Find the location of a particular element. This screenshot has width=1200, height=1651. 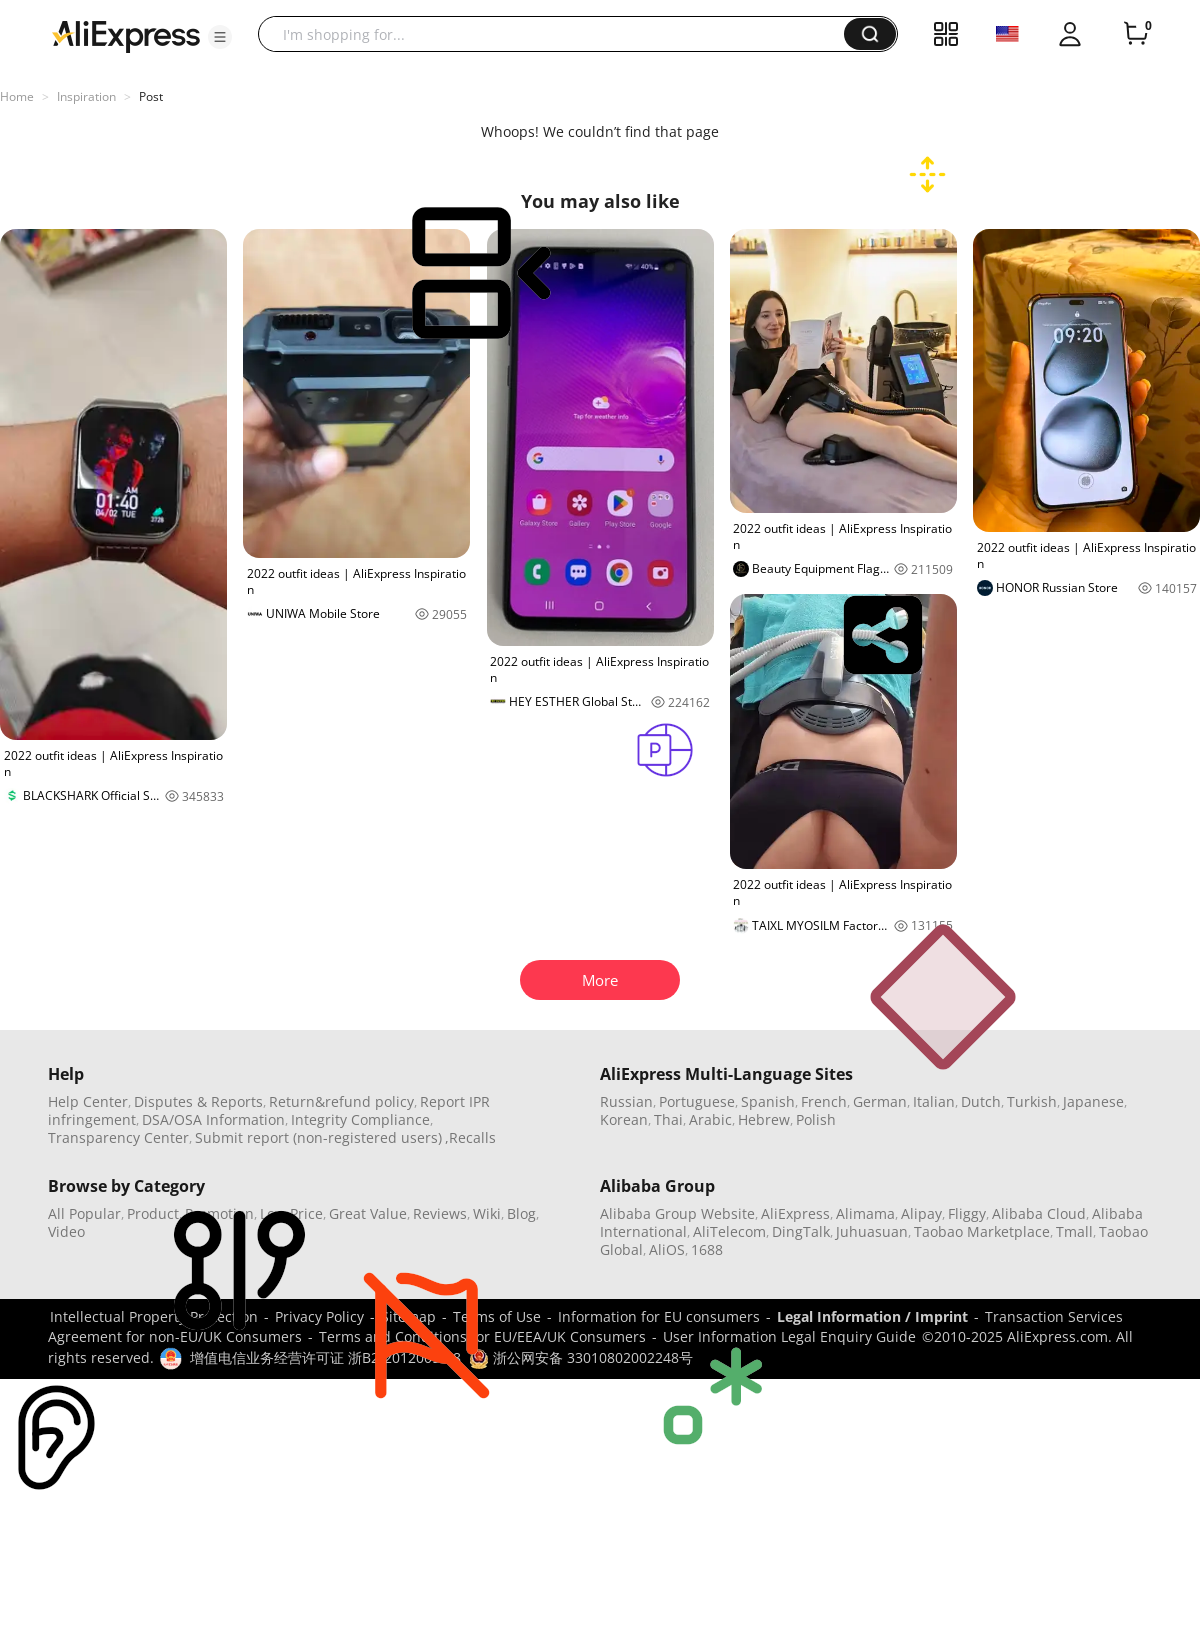

accessibility settings for hearing features is located at coordinates (56, 1437).